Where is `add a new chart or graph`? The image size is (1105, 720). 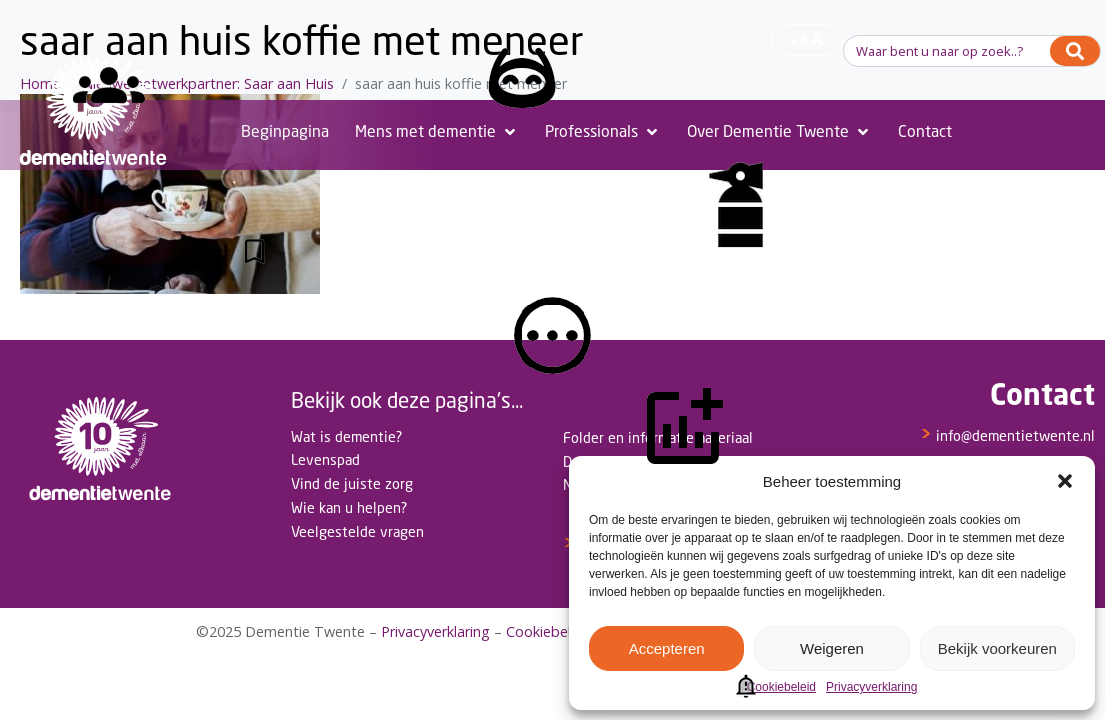 add a new chart or graph is located at coordinates (683, 428).